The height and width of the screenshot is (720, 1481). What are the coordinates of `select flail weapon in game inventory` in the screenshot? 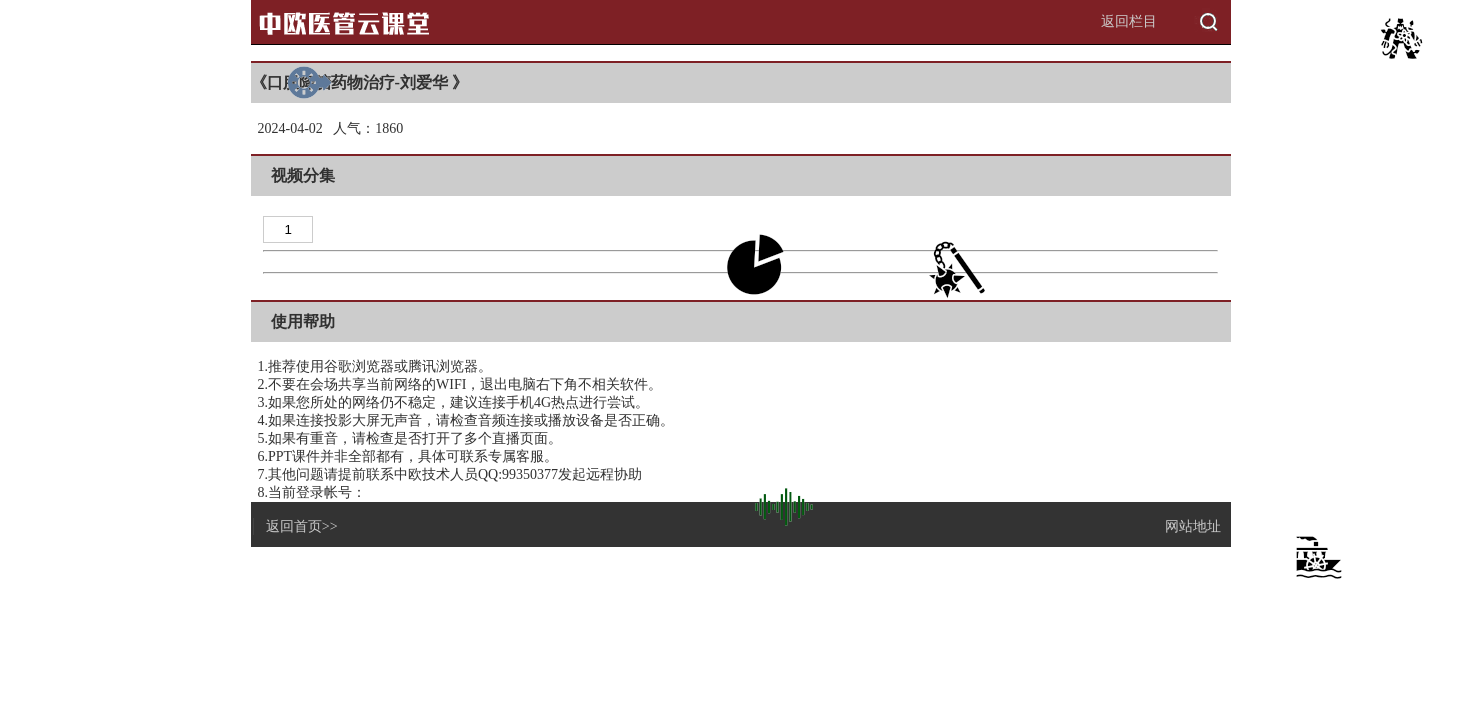 It's located at (957, 270).